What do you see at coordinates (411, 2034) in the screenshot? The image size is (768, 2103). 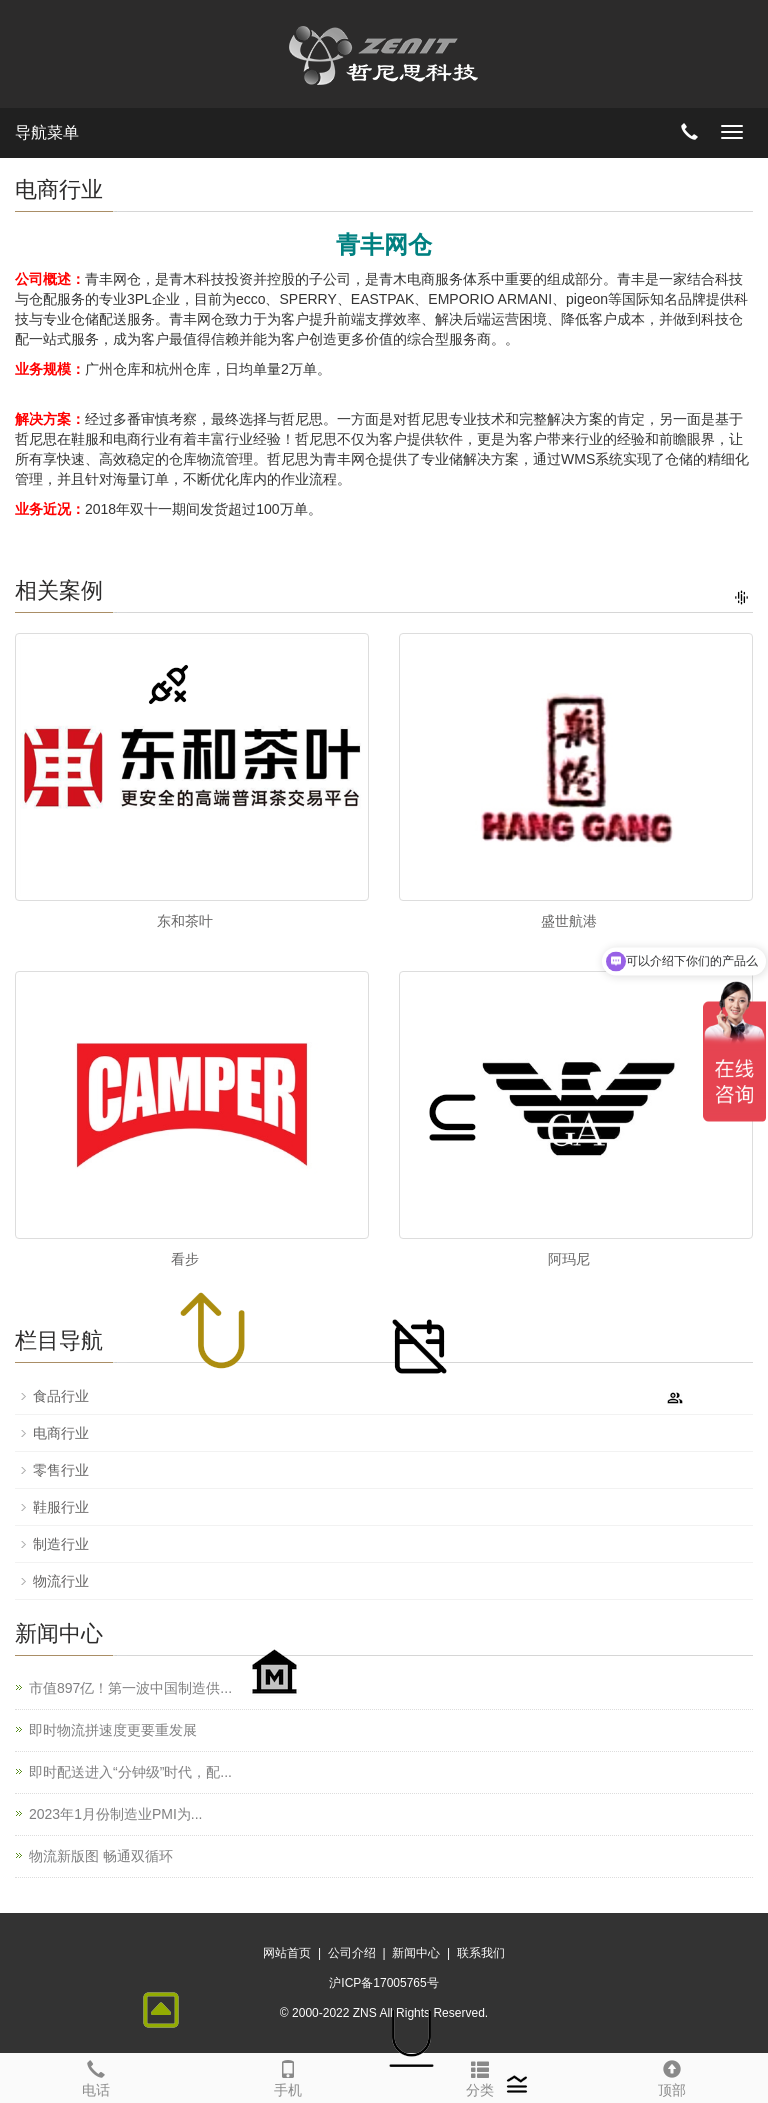 I see `apply underline formatting to selected text` at bounding box center [411, 2034].